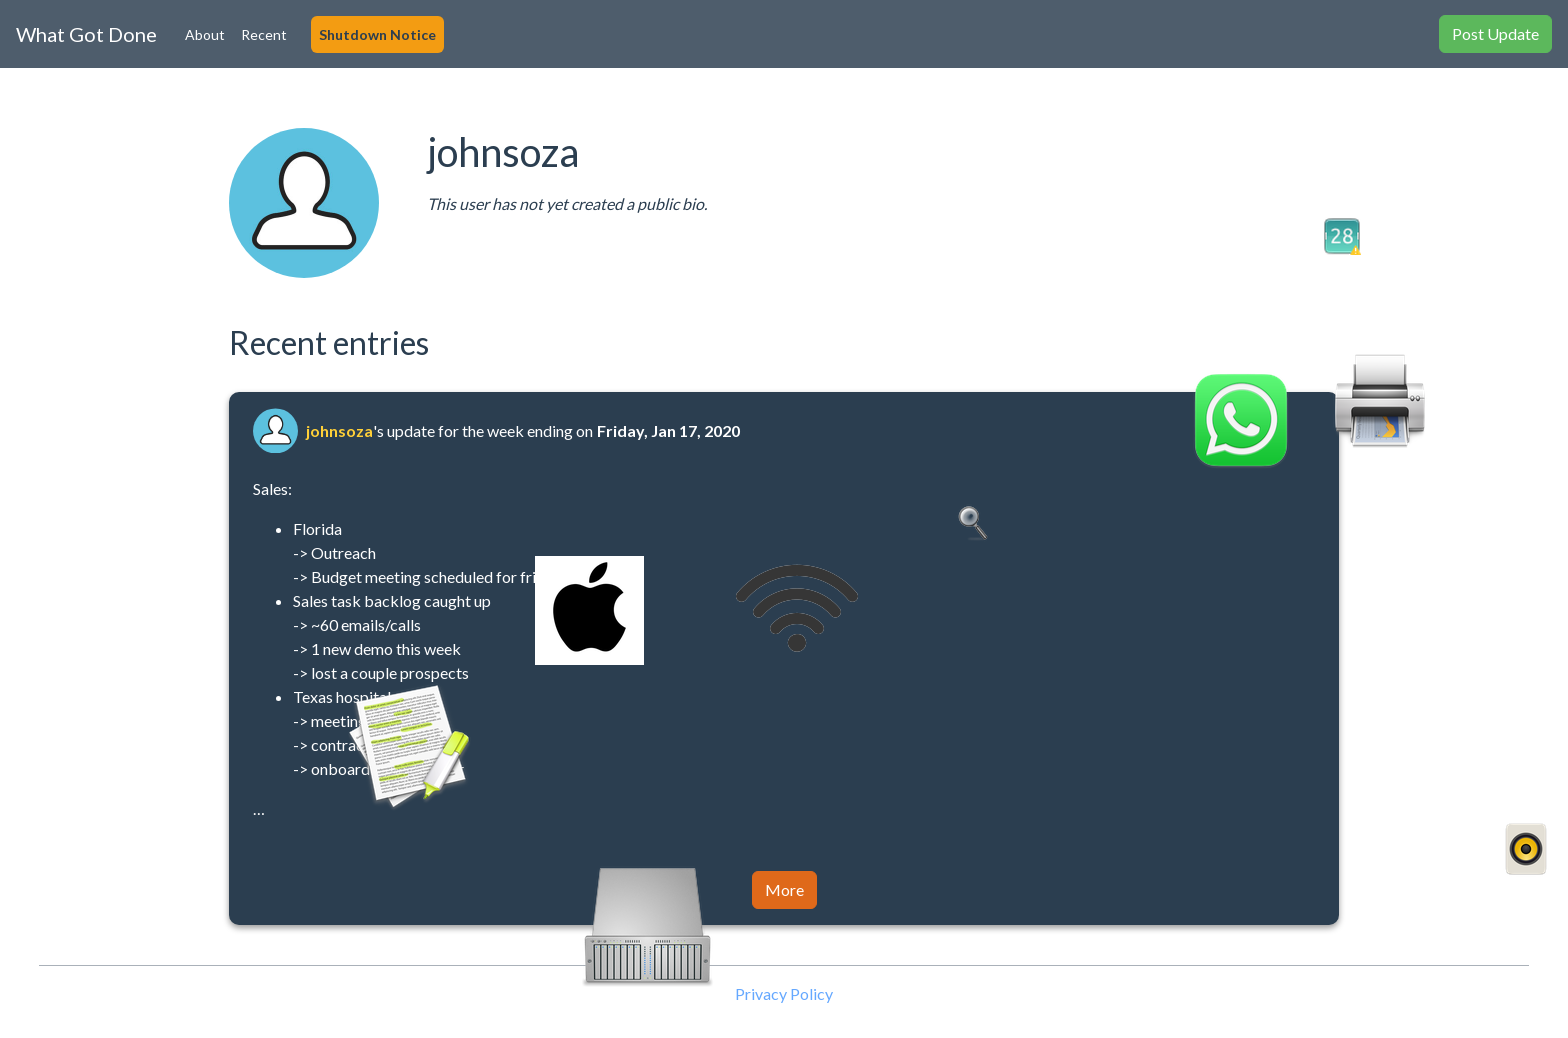  What do you see at coordinates (412, 746) in the screenshot?
I see `summarize or highlight key points in a document` at bounding box center [412, 746].